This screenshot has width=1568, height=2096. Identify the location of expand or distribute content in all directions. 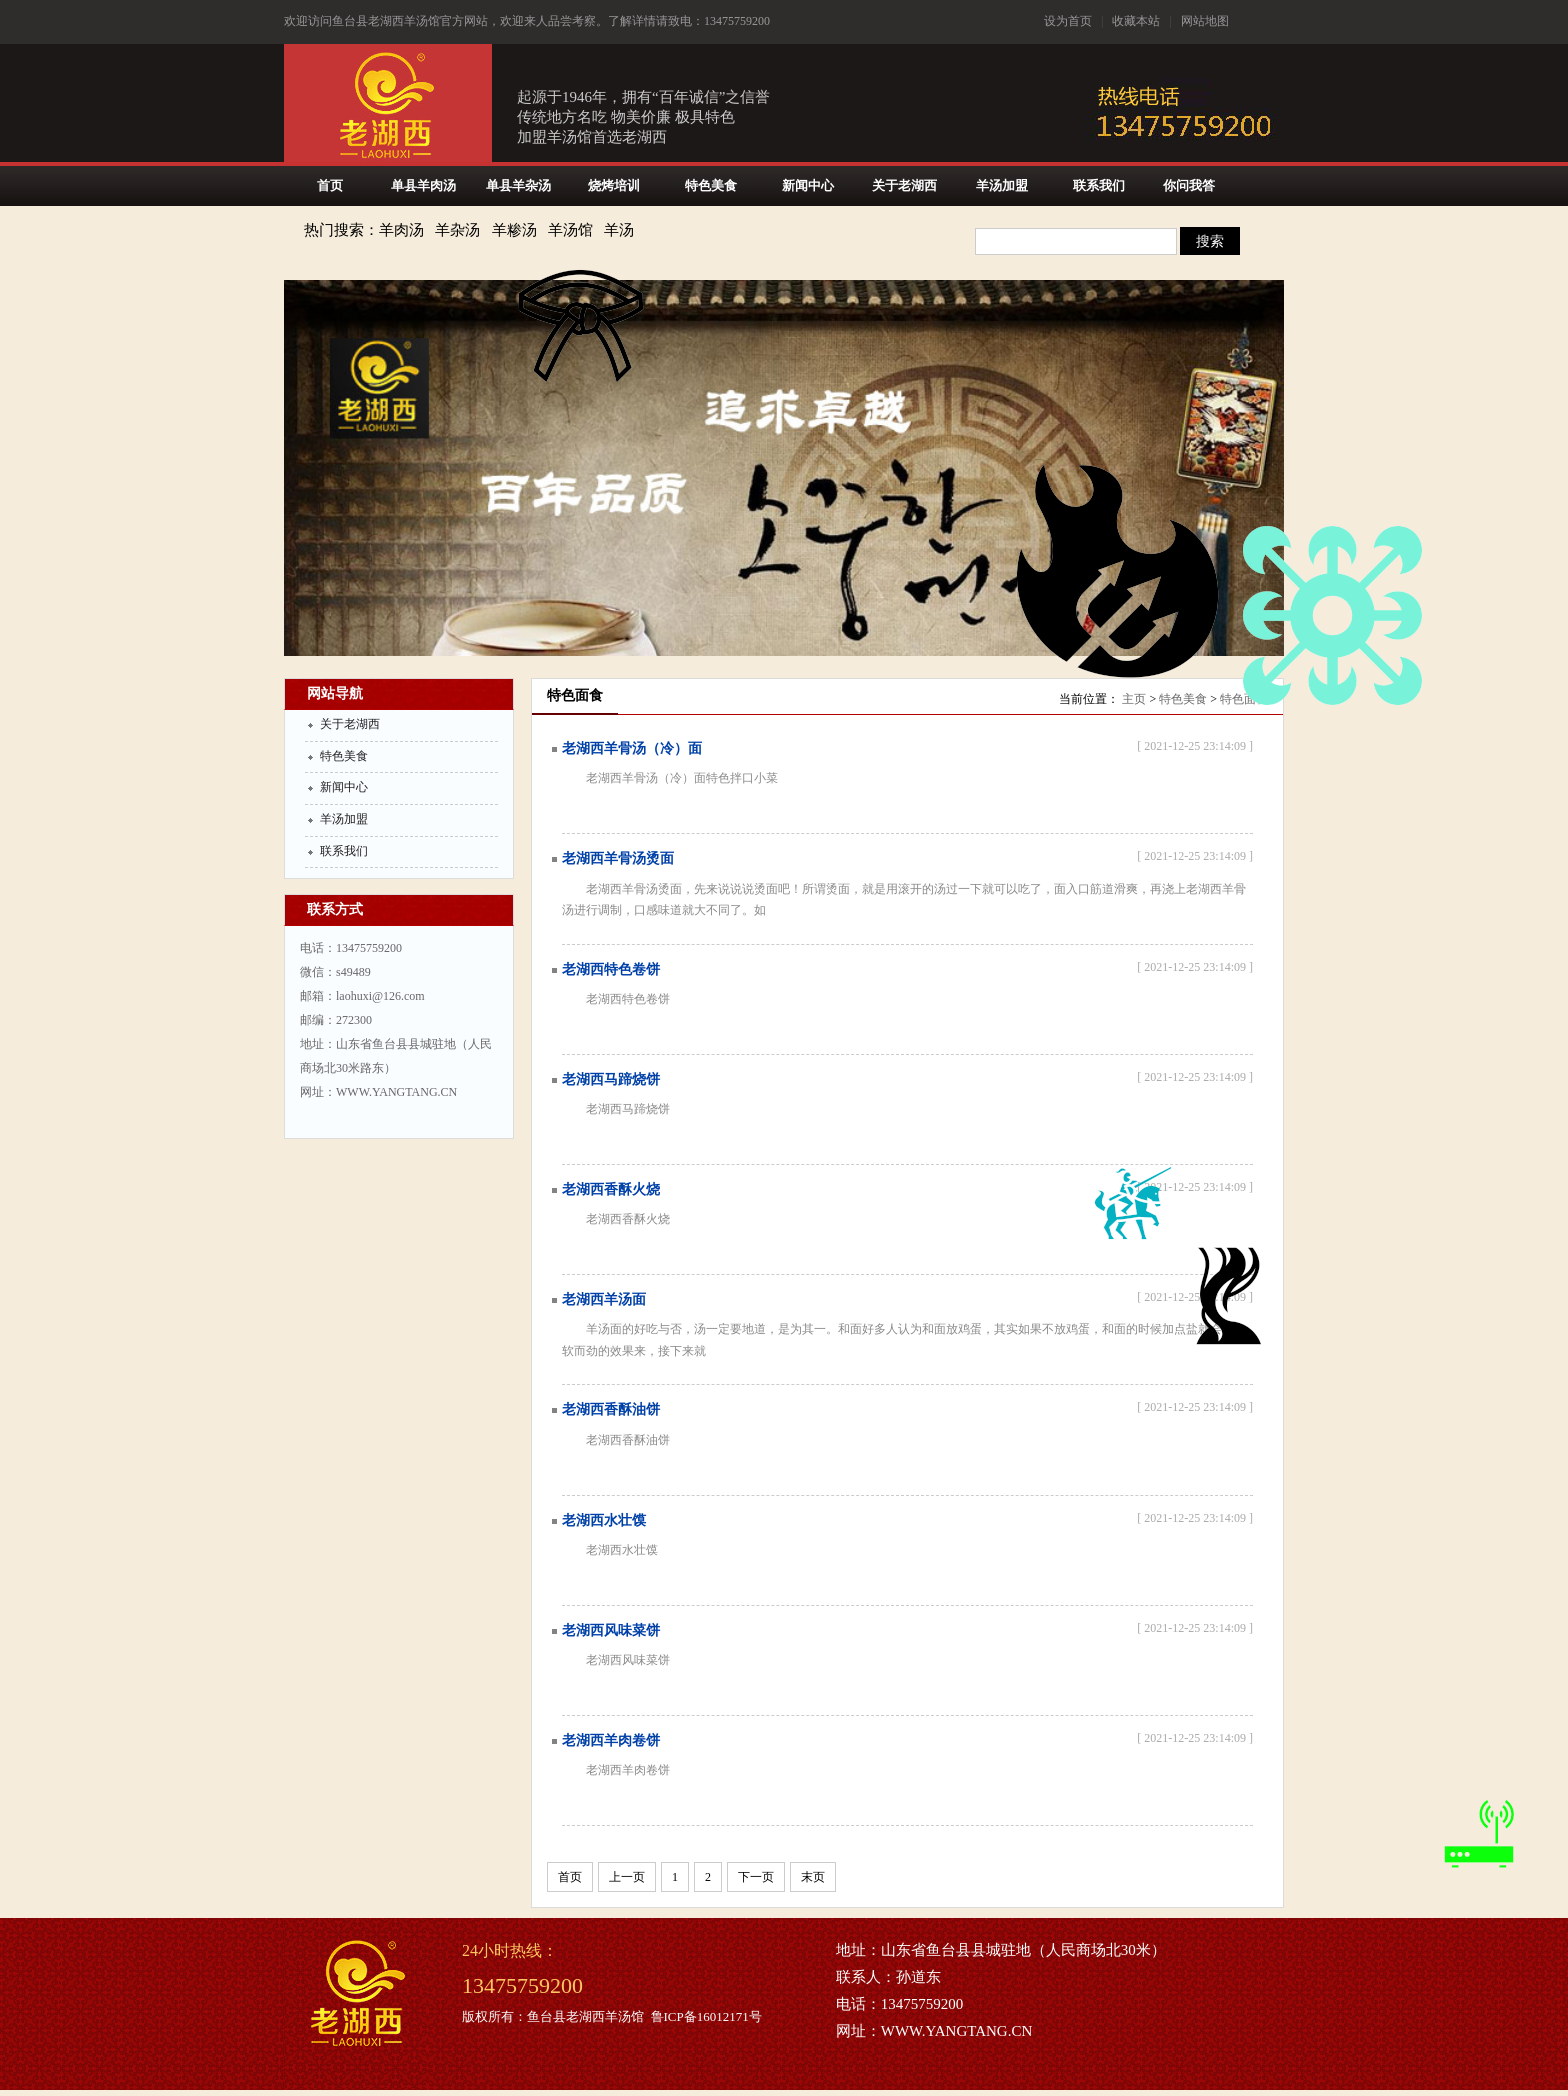
(1332, 615).